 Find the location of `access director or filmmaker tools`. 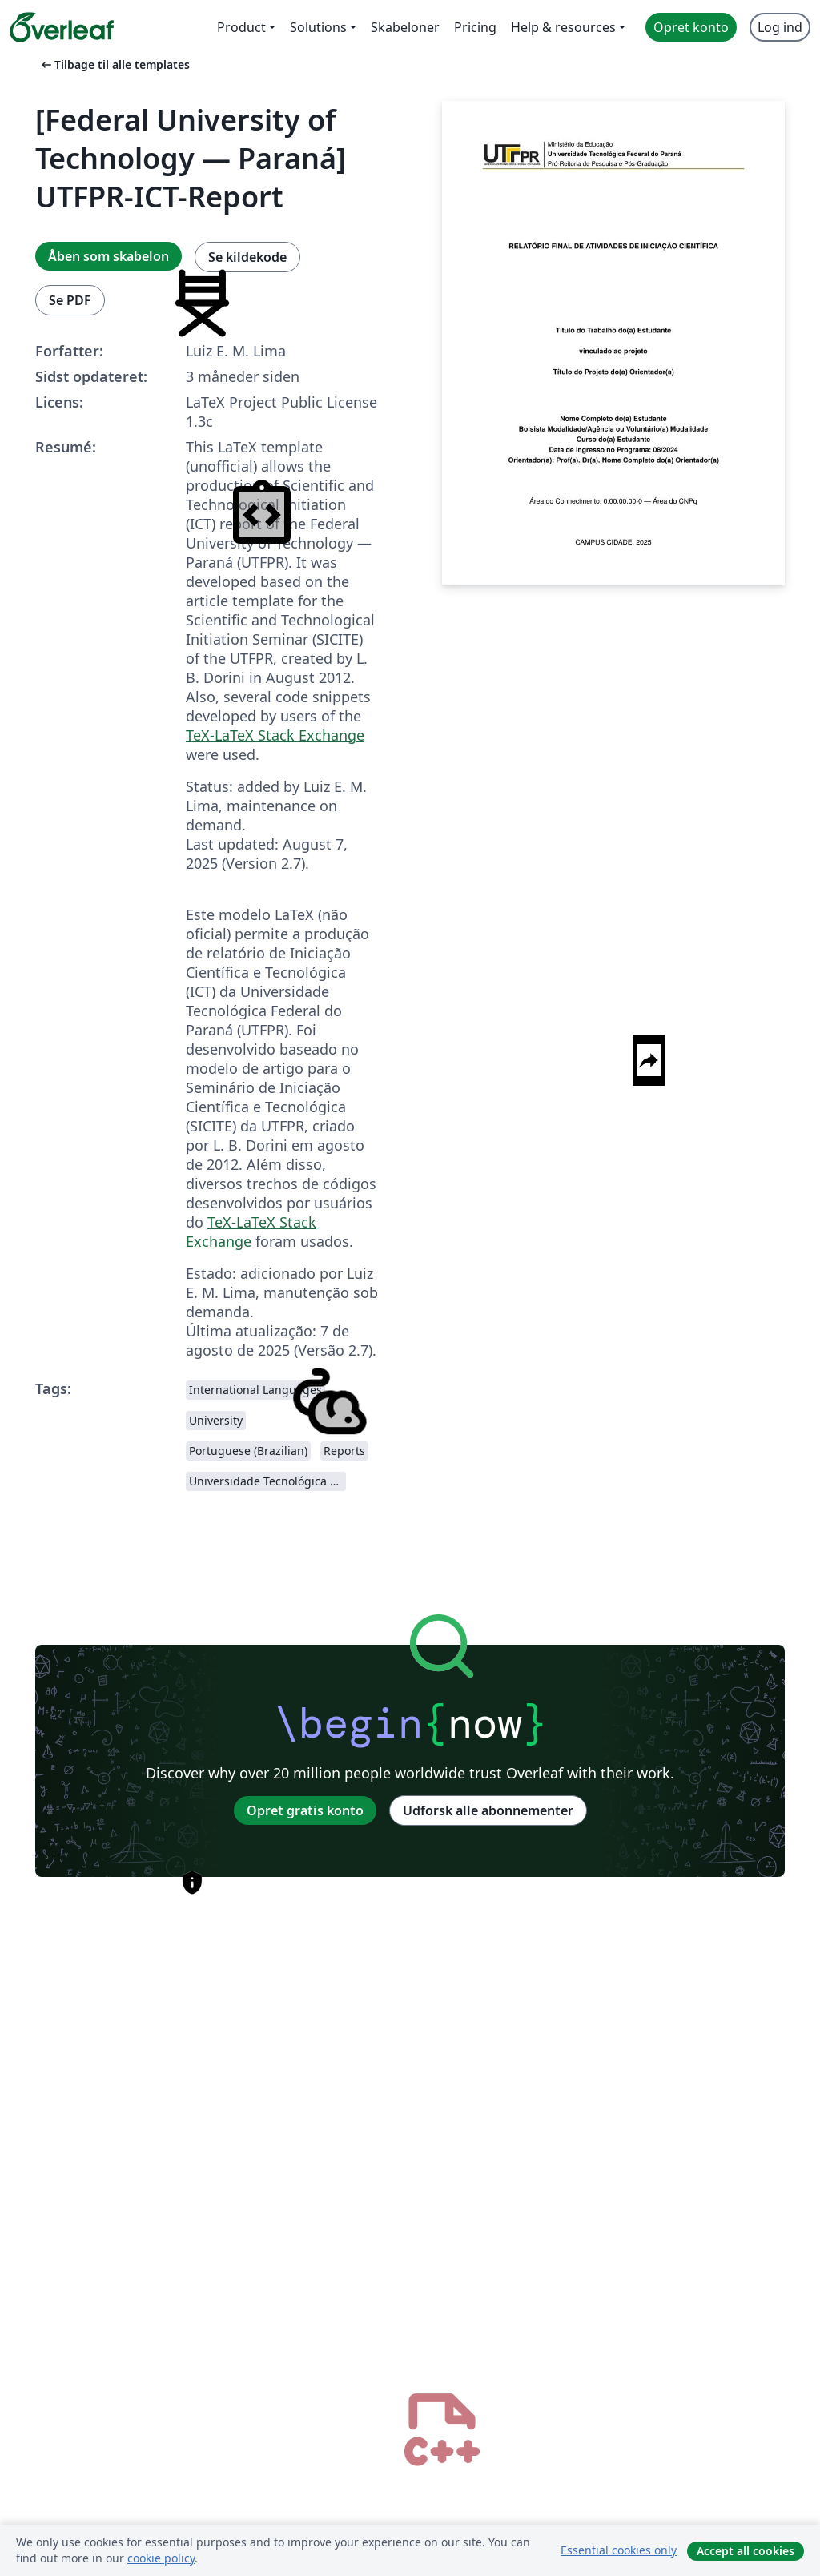

access director or filmmaker tools is located at coordinates (202, 303).